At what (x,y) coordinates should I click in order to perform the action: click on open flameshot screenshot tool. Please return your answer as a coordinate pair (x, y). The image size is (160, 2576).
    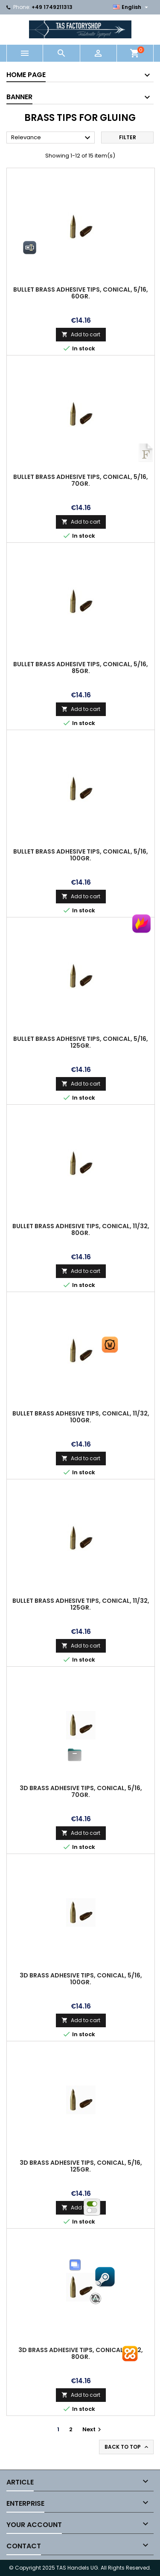
    Looking at the image, I should click on (141, 923).